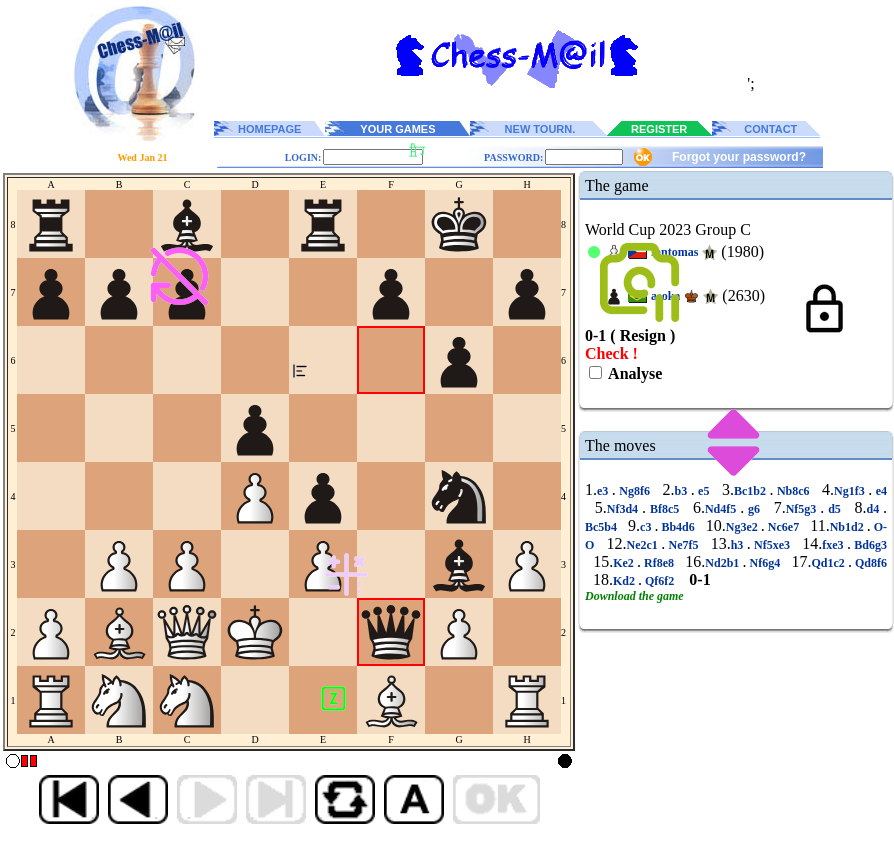  What do you see at coordinates (333, 698) in the screenshot?
I see `alphabetical sorting option (Z)` at bounding box center [333, 698].